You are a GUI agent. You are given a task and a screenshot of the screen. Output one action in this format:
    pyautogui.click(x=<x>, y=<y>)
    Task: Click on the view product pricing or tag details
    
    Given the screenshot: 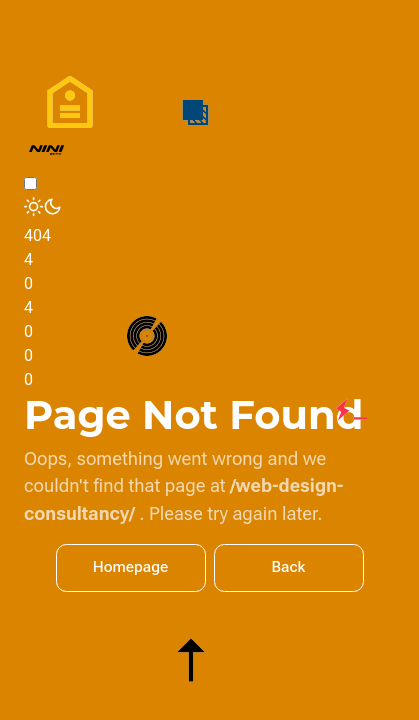 What is the action you would take?
    pyautogui.click(x=70, y=103)
    